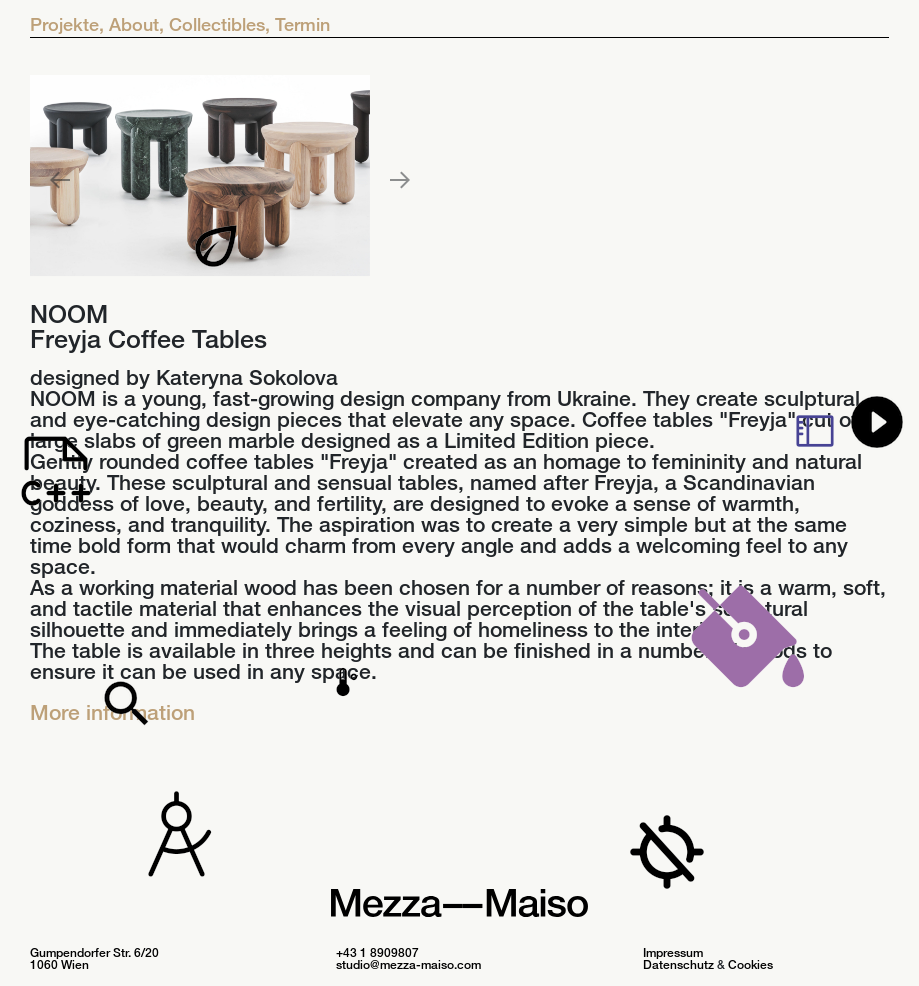 This screenshot has width=919, height=986. Describe the element at coordinates (815, 431) in the screenshot. I see `toggle the sidebar panel` at that location.